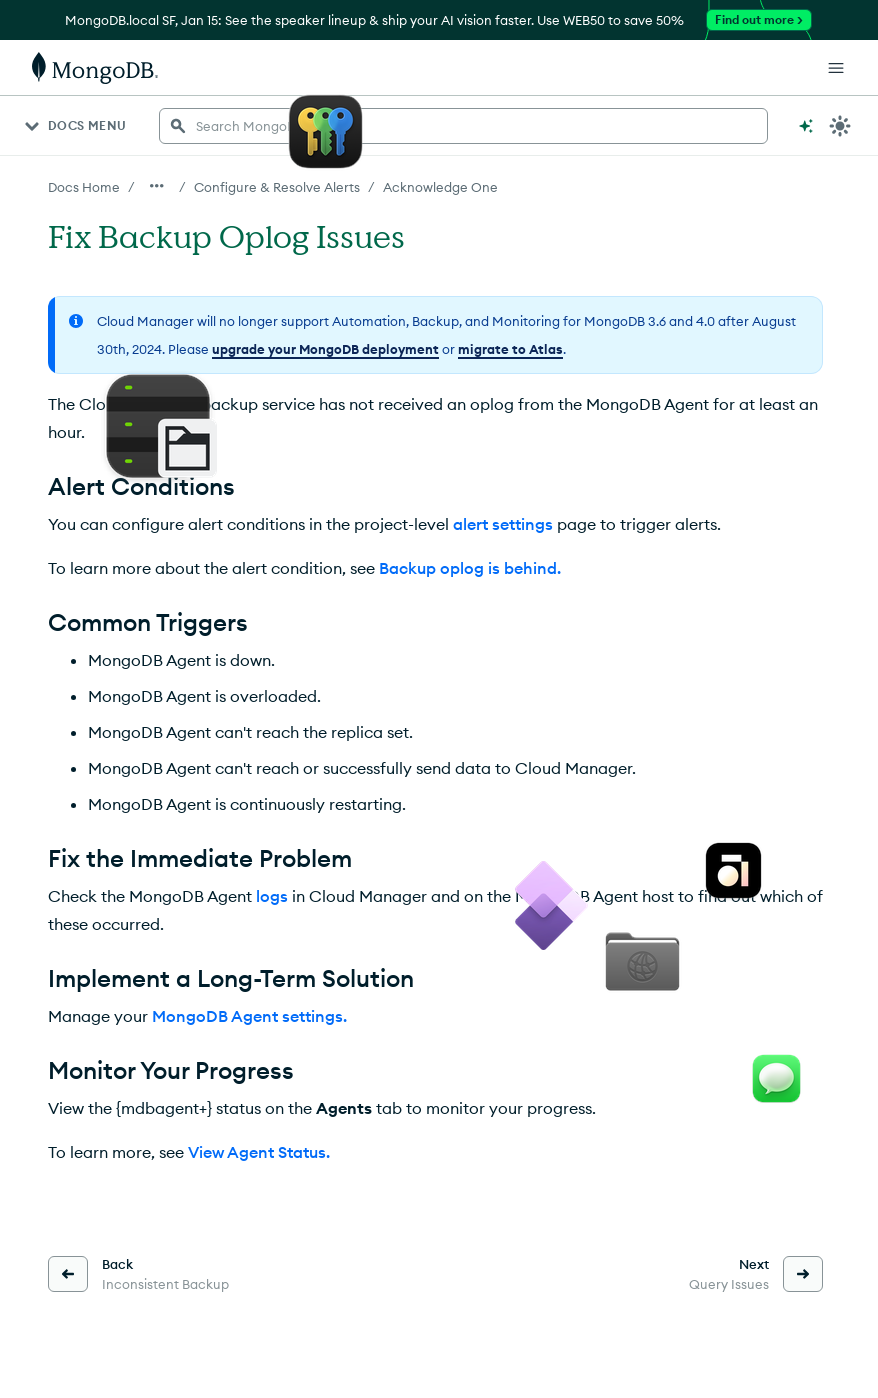 The width and height of the screenshot is (878, 1398). What do you see at coordinates (159, 428) in the screenshot?
I see `configure ftp server settings` at bounding box center [159, 428].